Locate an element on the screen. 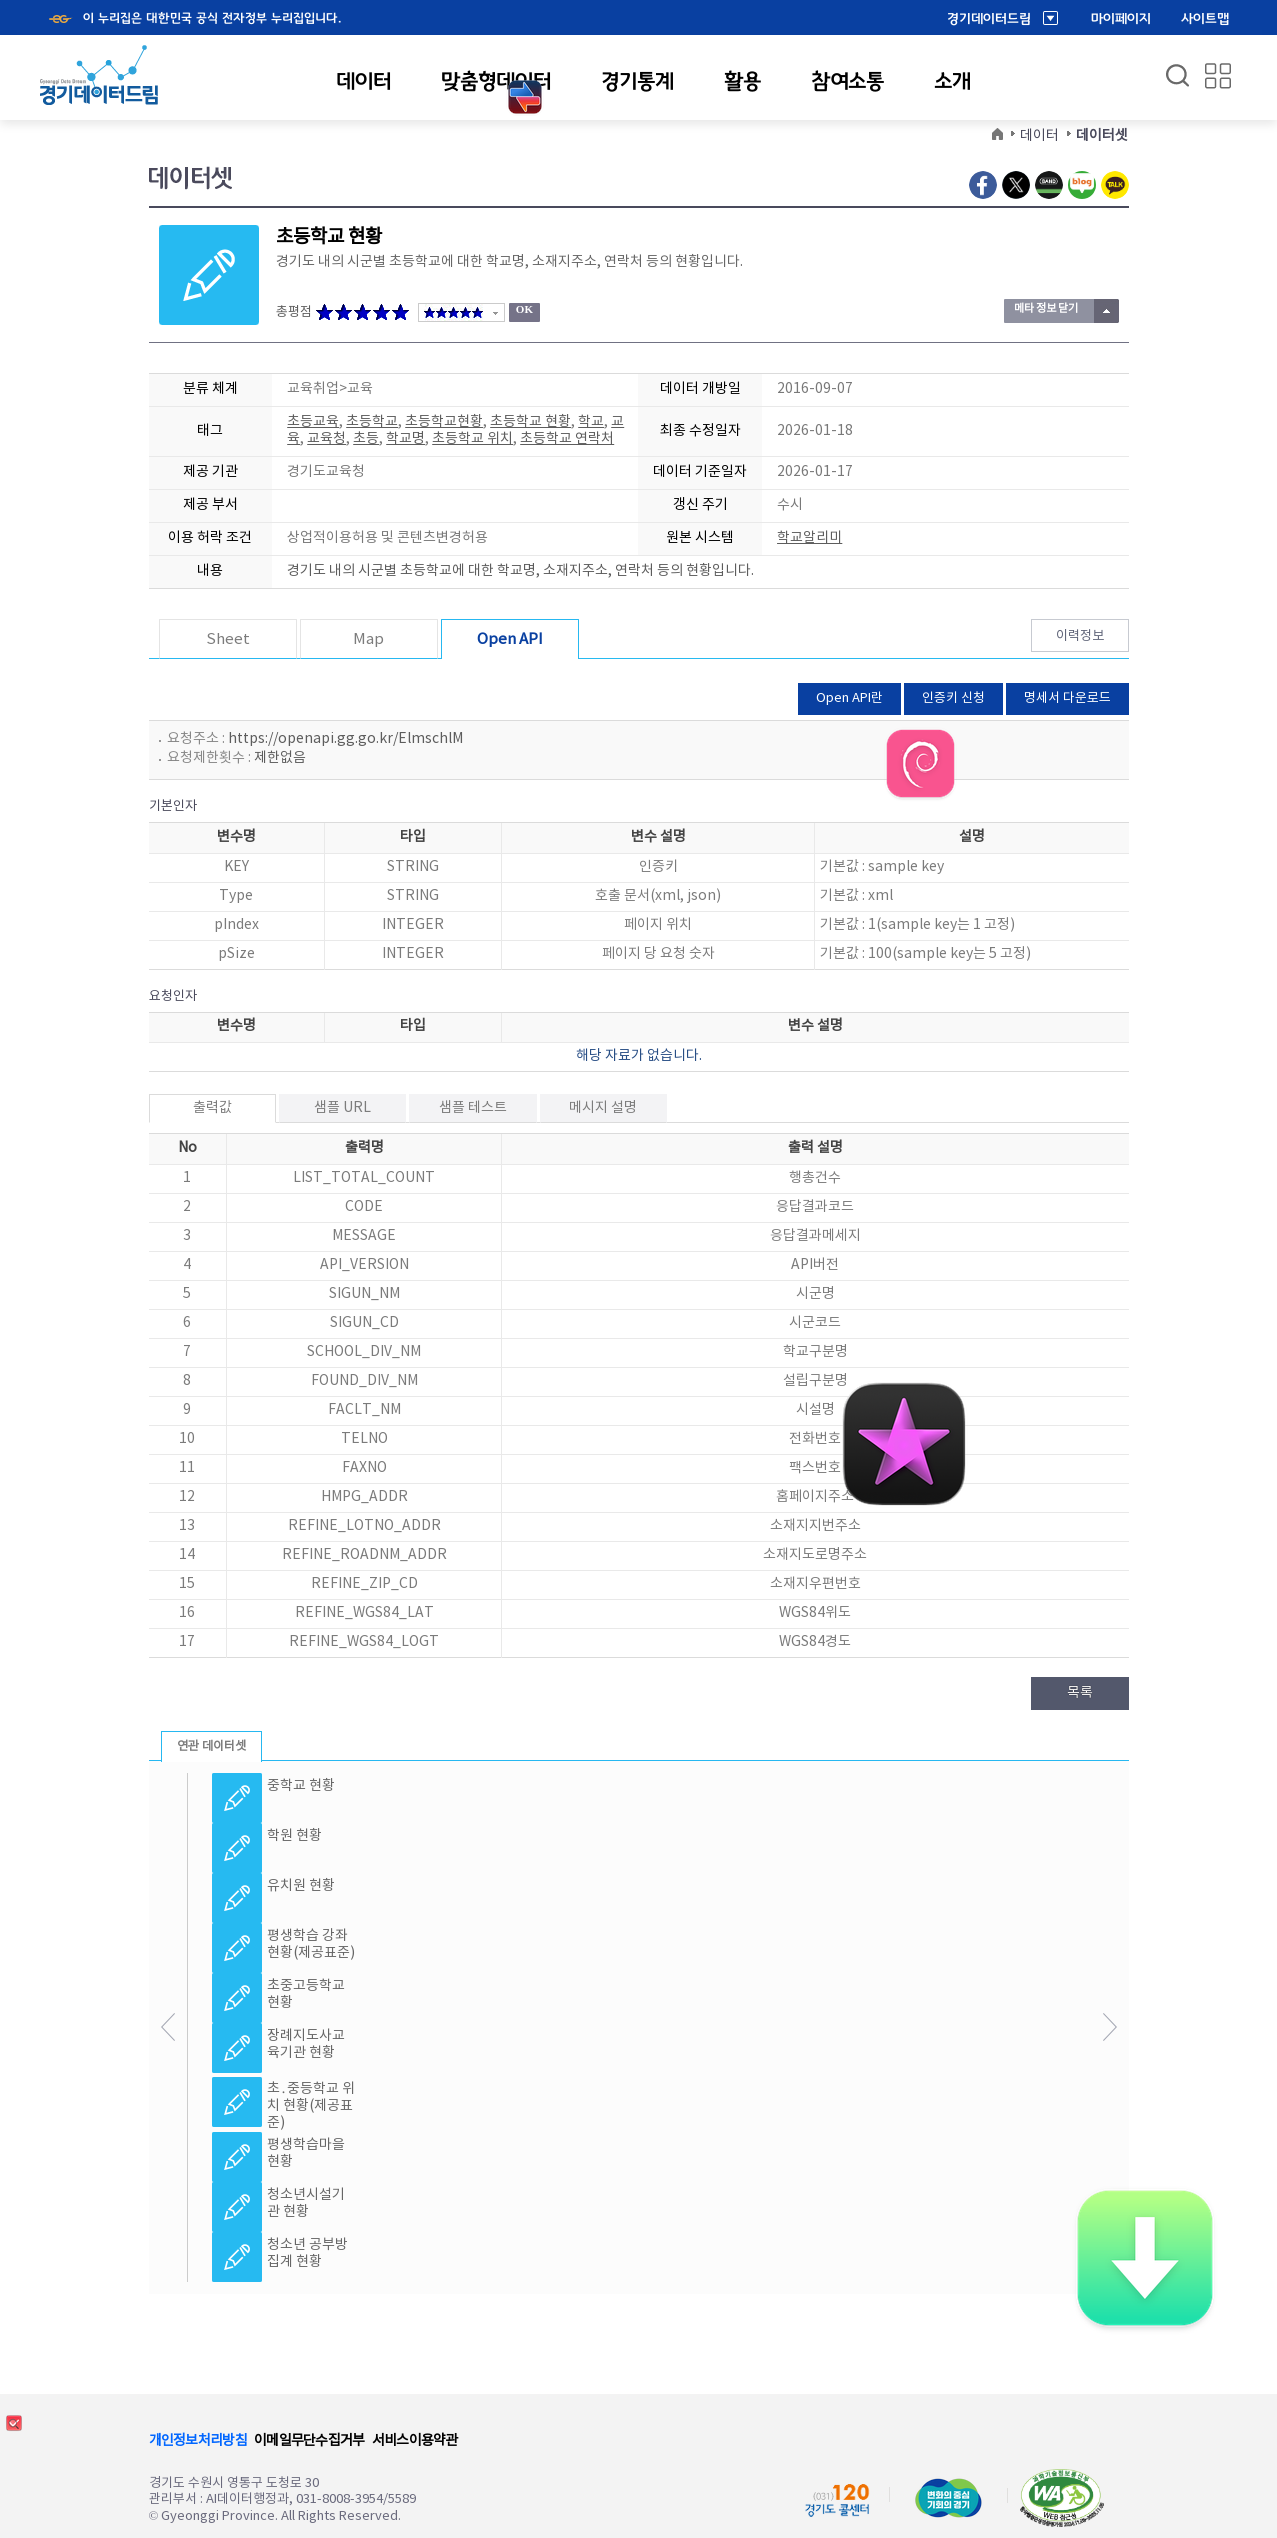 Image resolution: width=1277 pixels, height=2538 pixels. open dconf editor application is located at coordinates (14, 2423).